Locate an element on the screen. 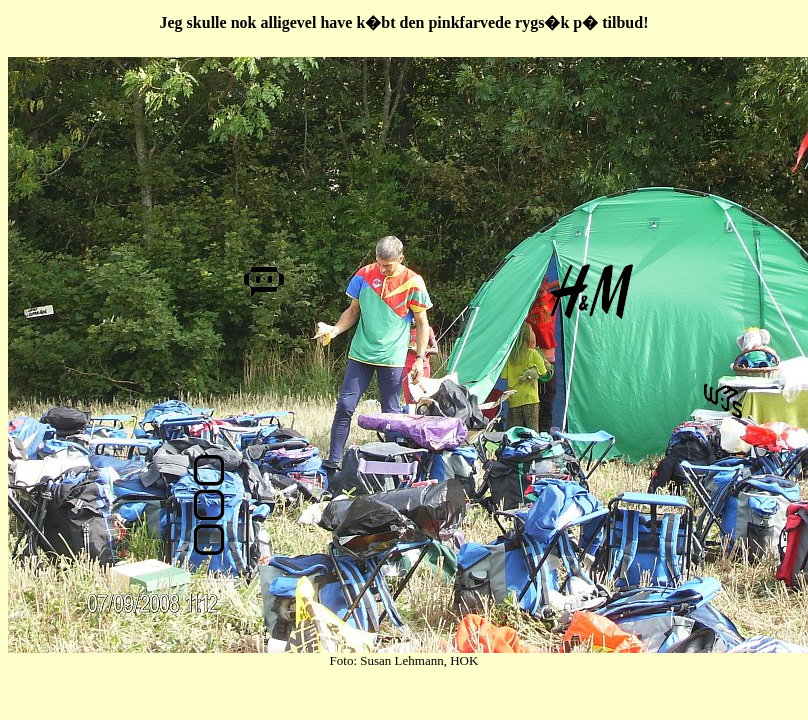 Image resolution: width=808 pixels, height=720 pixels. open the H&M shopping app is located at coordinates (591, 291).